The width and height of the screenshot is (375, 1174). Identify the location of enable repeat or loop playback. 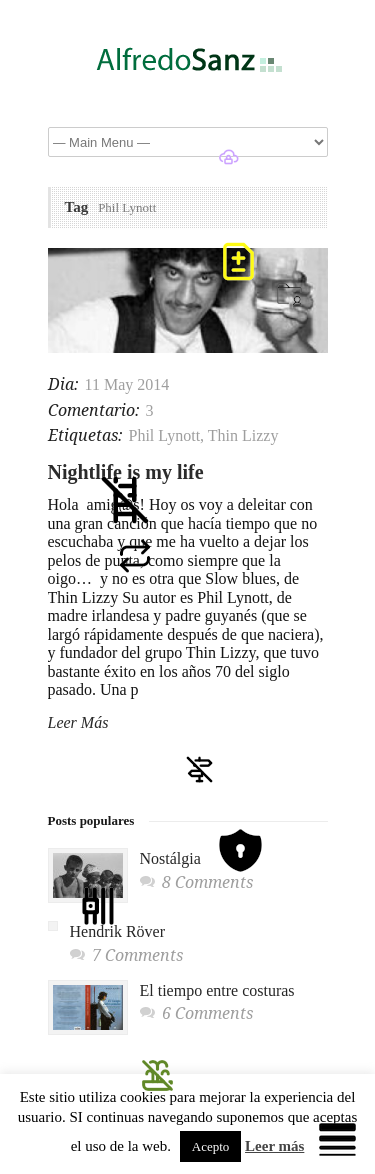
(135, 556).